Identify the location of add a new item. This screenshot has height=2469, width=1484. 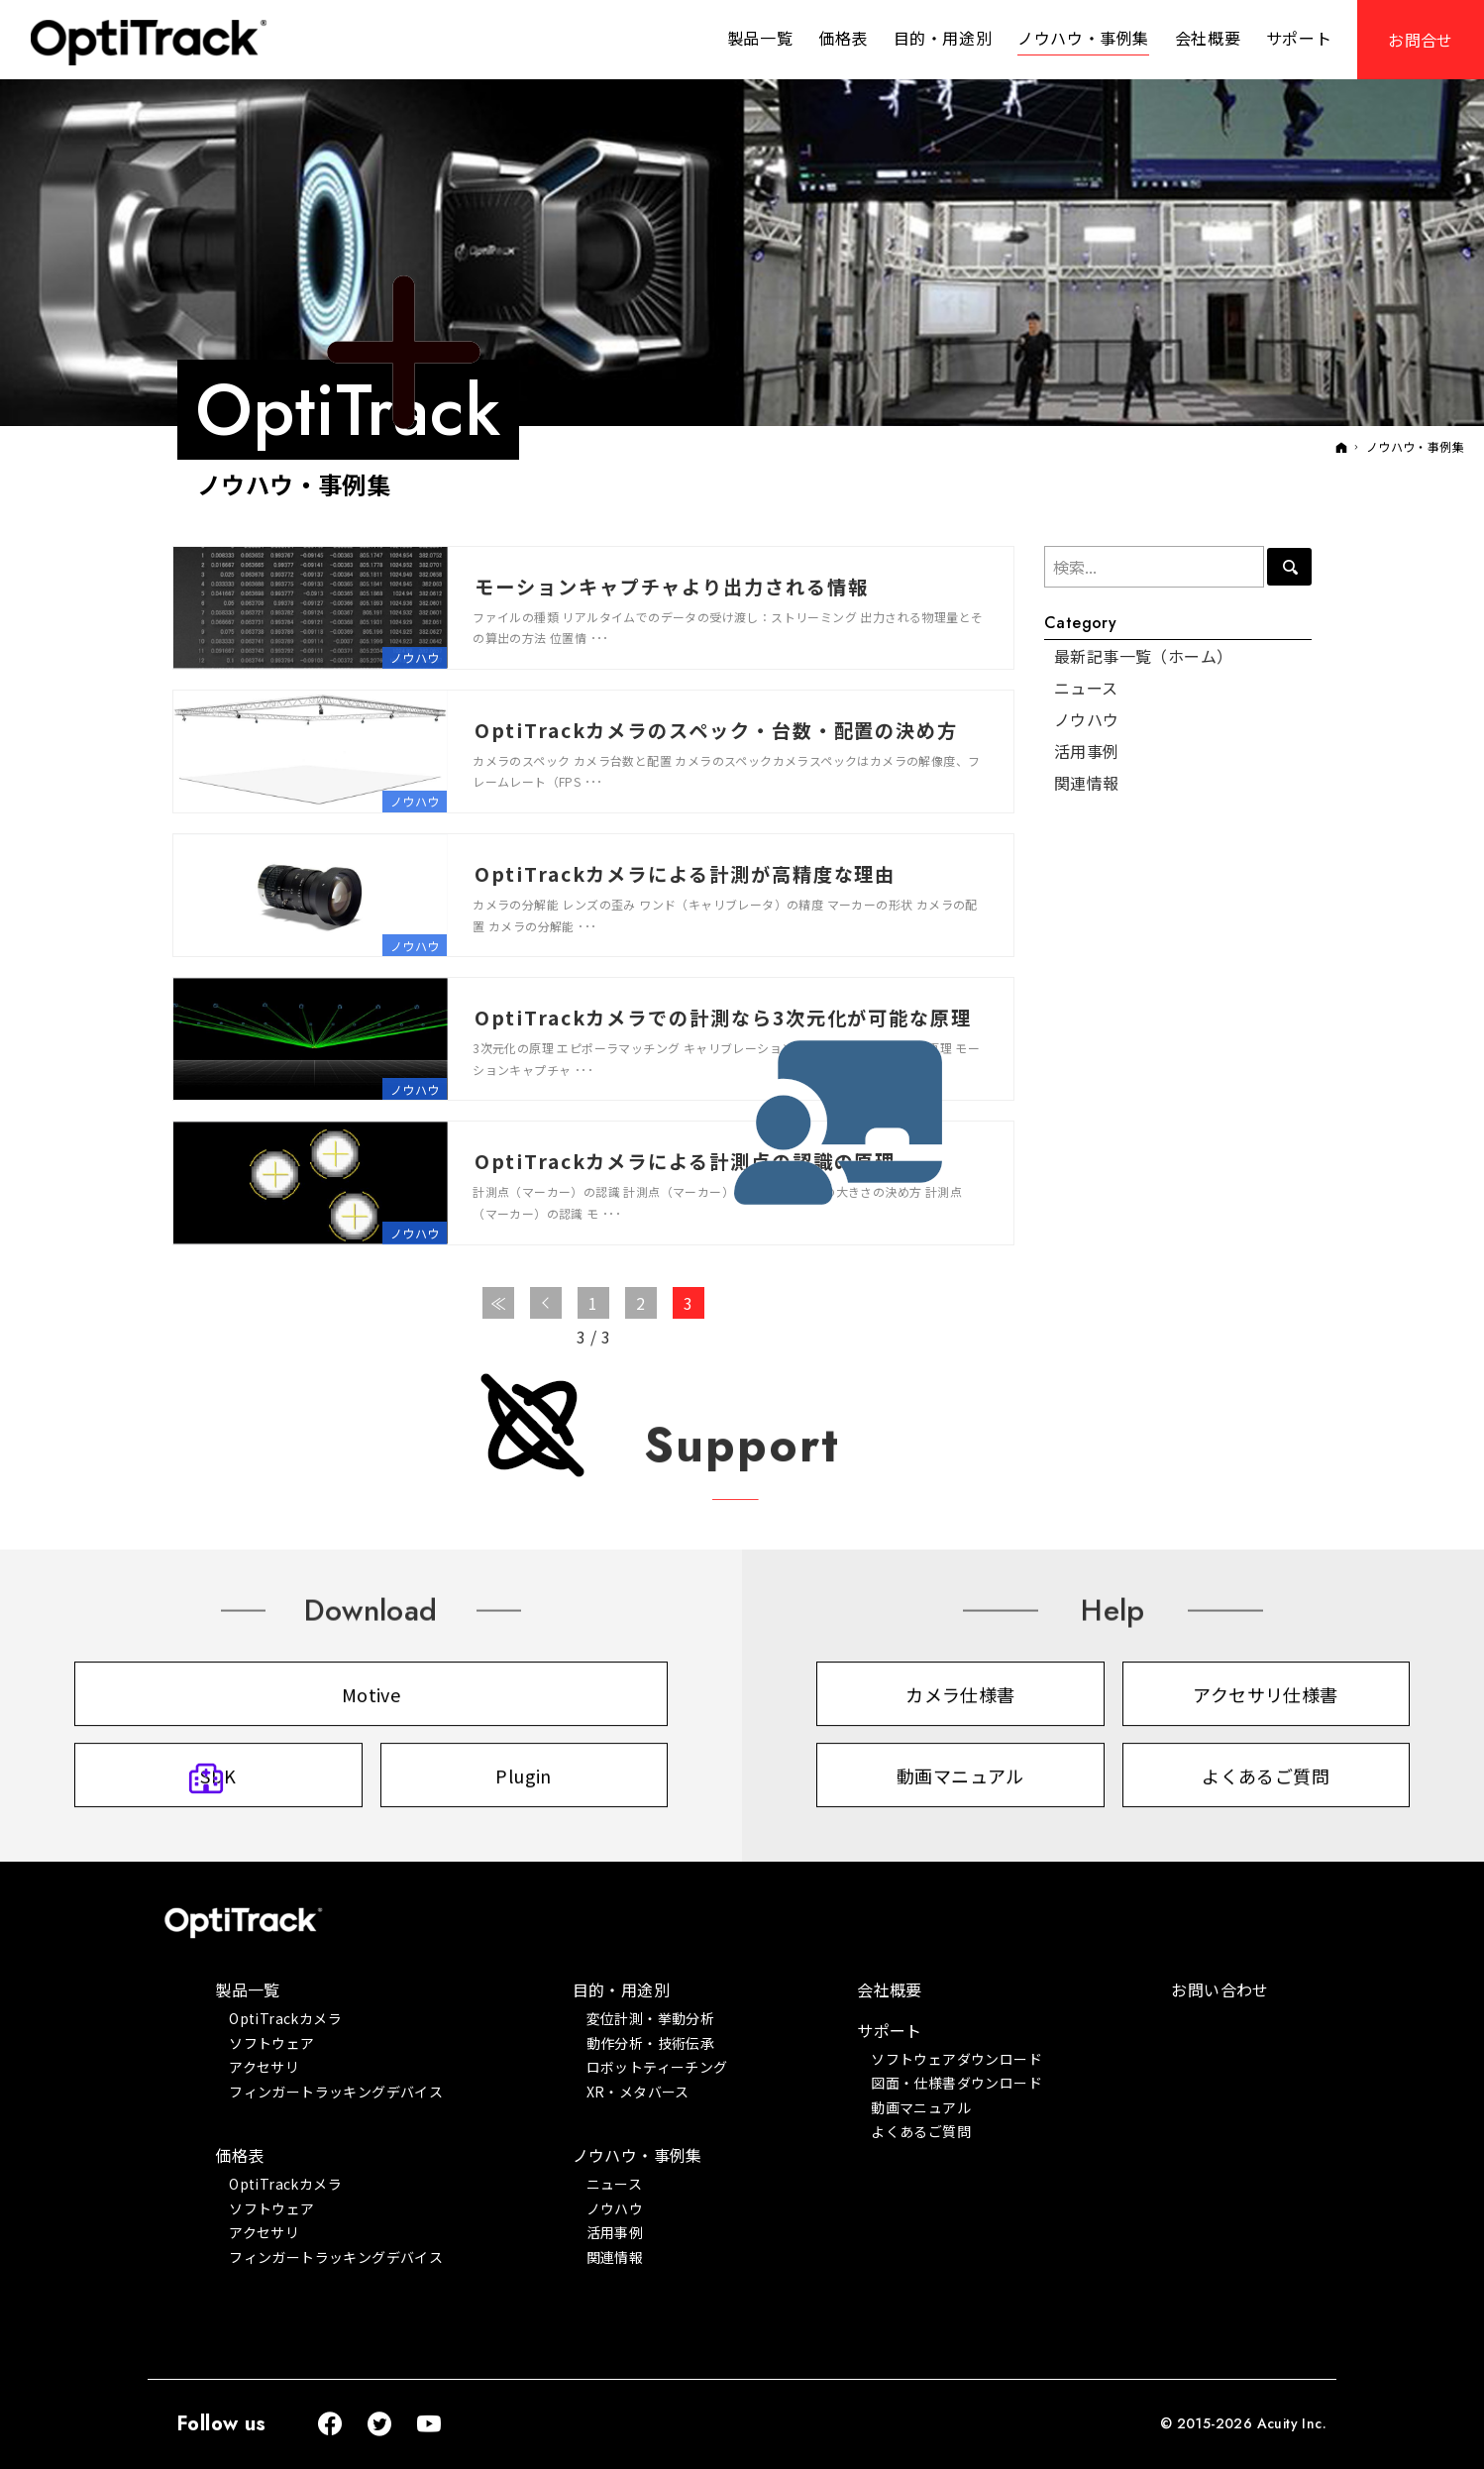
(403, 352).